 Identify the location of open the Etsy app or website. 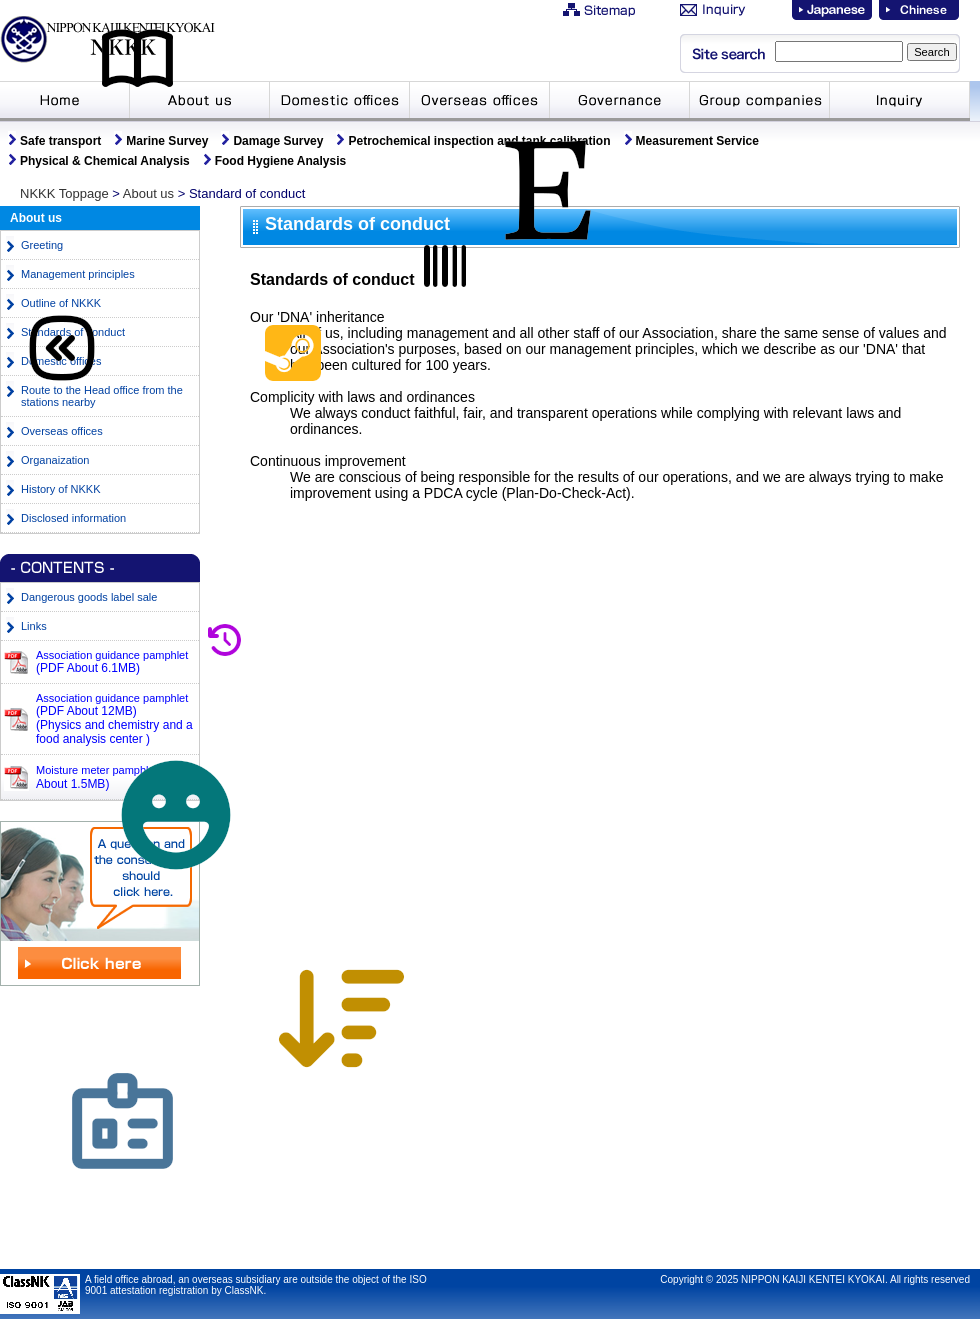
(548, 190).